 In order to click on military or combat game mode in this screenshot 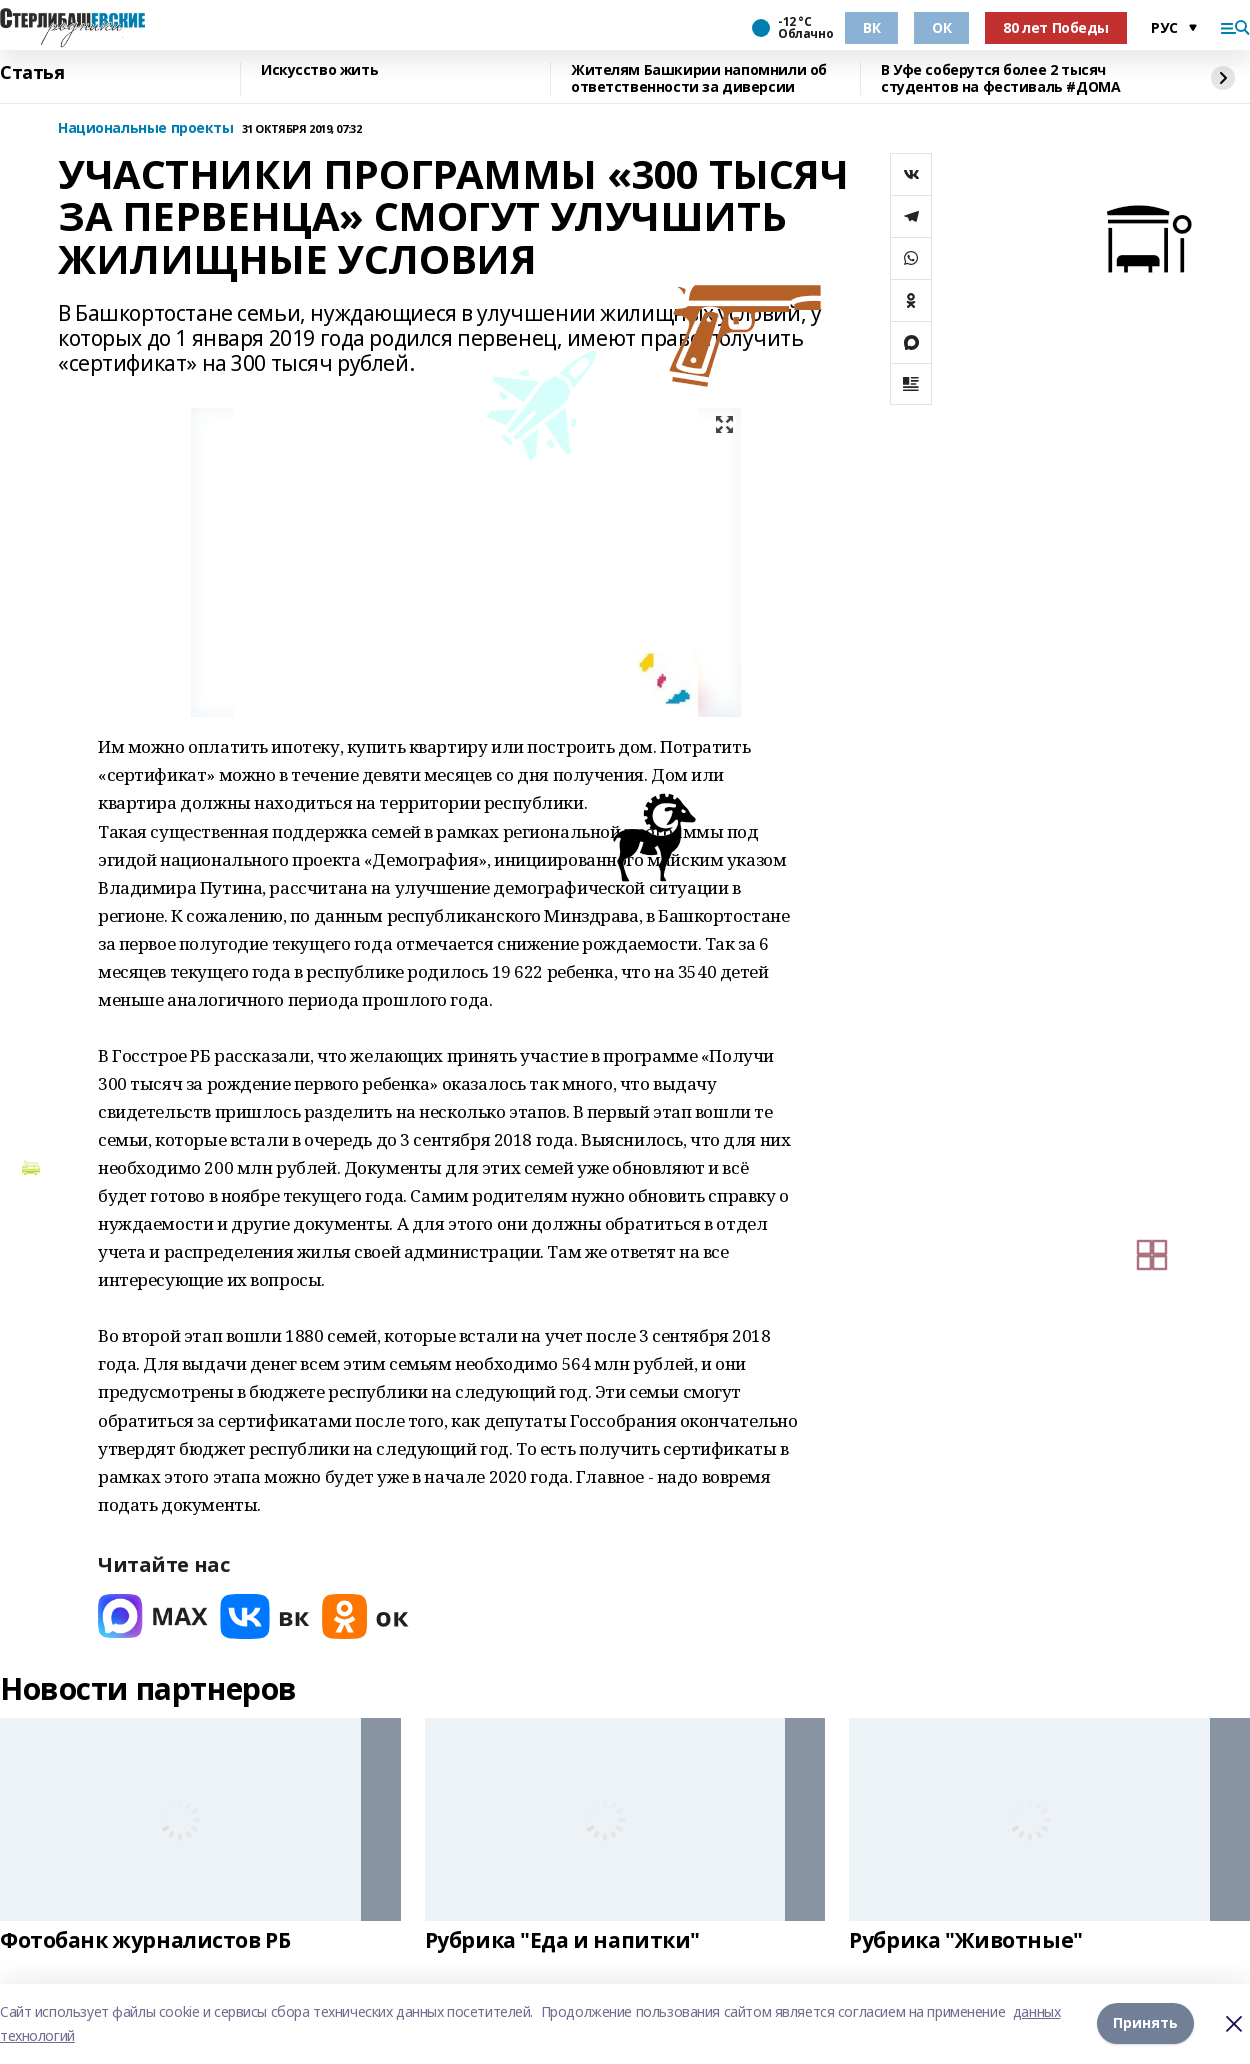, I will do `click(541, 406)`.